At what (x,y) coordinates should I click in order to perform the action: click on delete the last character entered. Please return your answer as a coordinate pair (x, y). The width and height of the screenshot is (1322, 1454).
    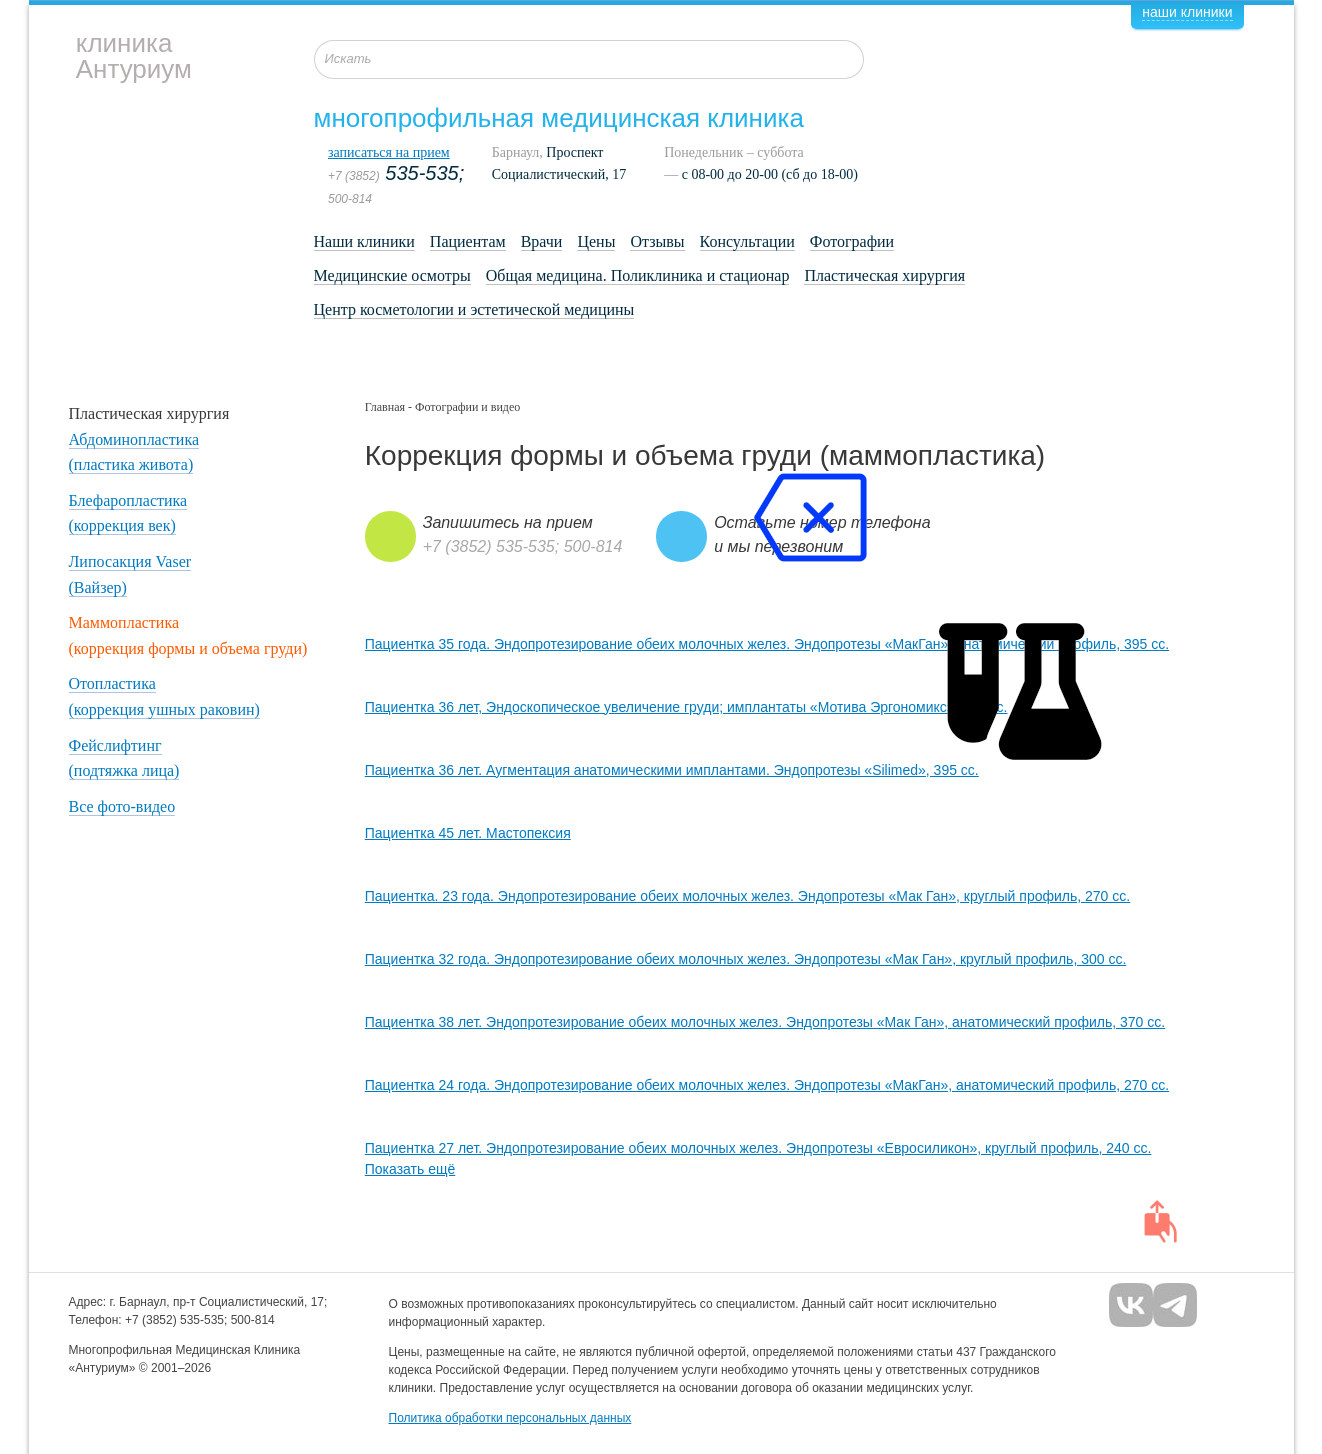
    Looking at the image, I should click on (814, 517).